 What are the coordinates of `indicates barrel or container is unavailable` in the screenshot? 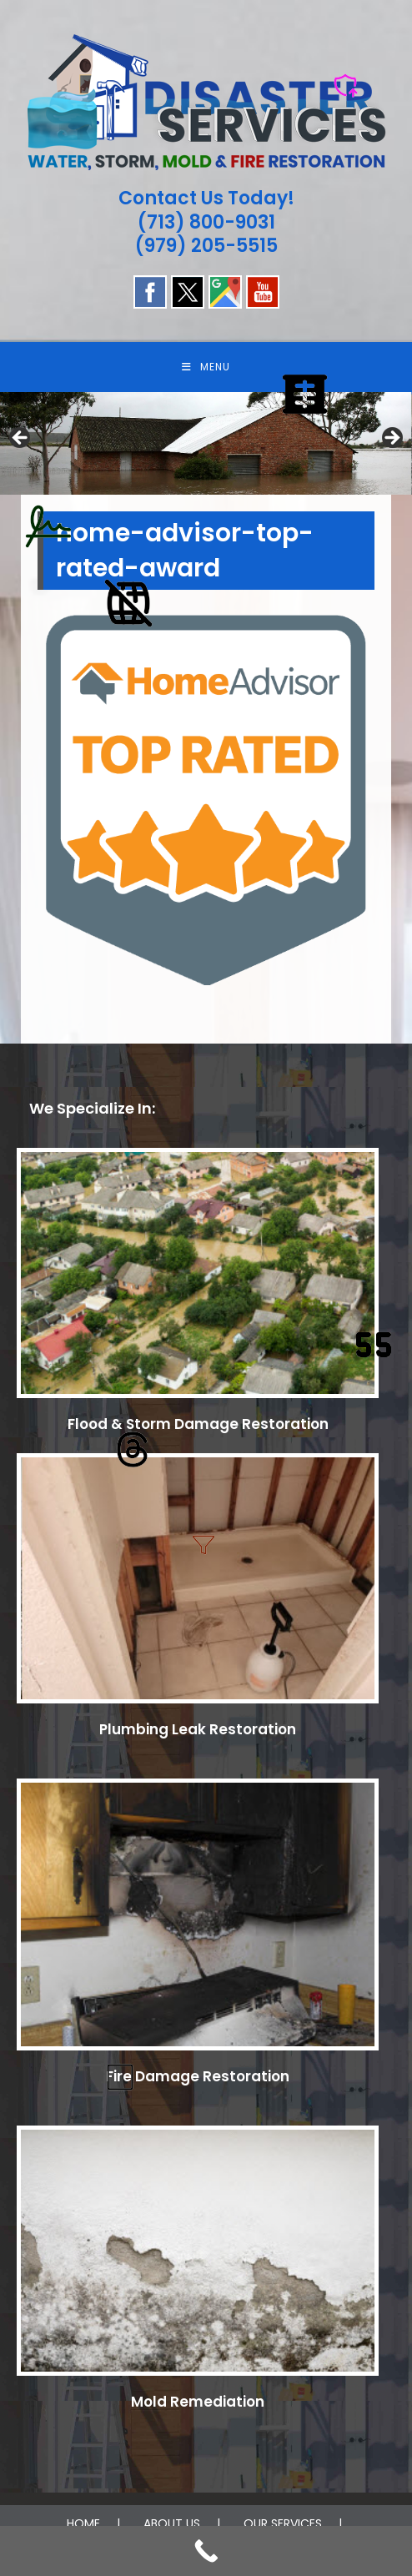 It's located at (128, 603).